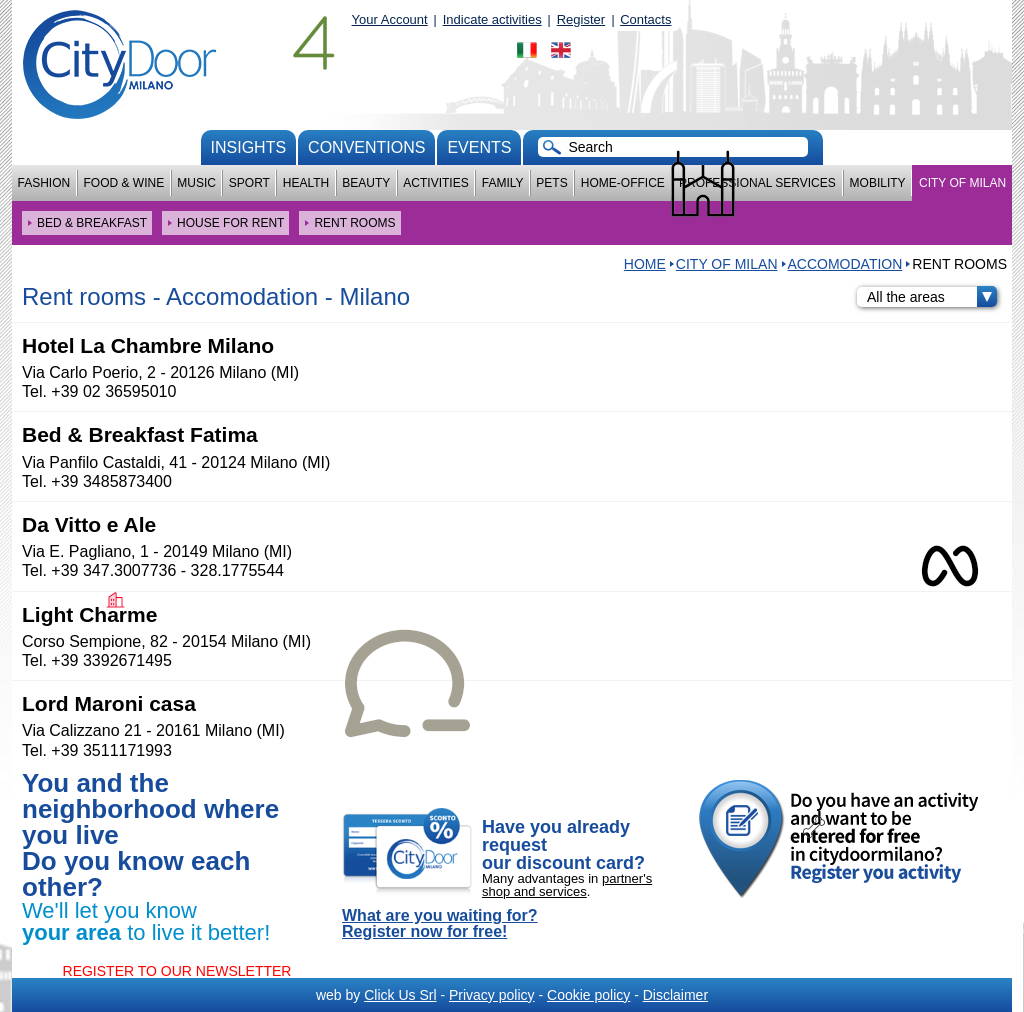  What do you see at coordinates (315, 43) in the screenshot?
I see `indicates step four in a multi-step process` at bounding box center [315, 43].